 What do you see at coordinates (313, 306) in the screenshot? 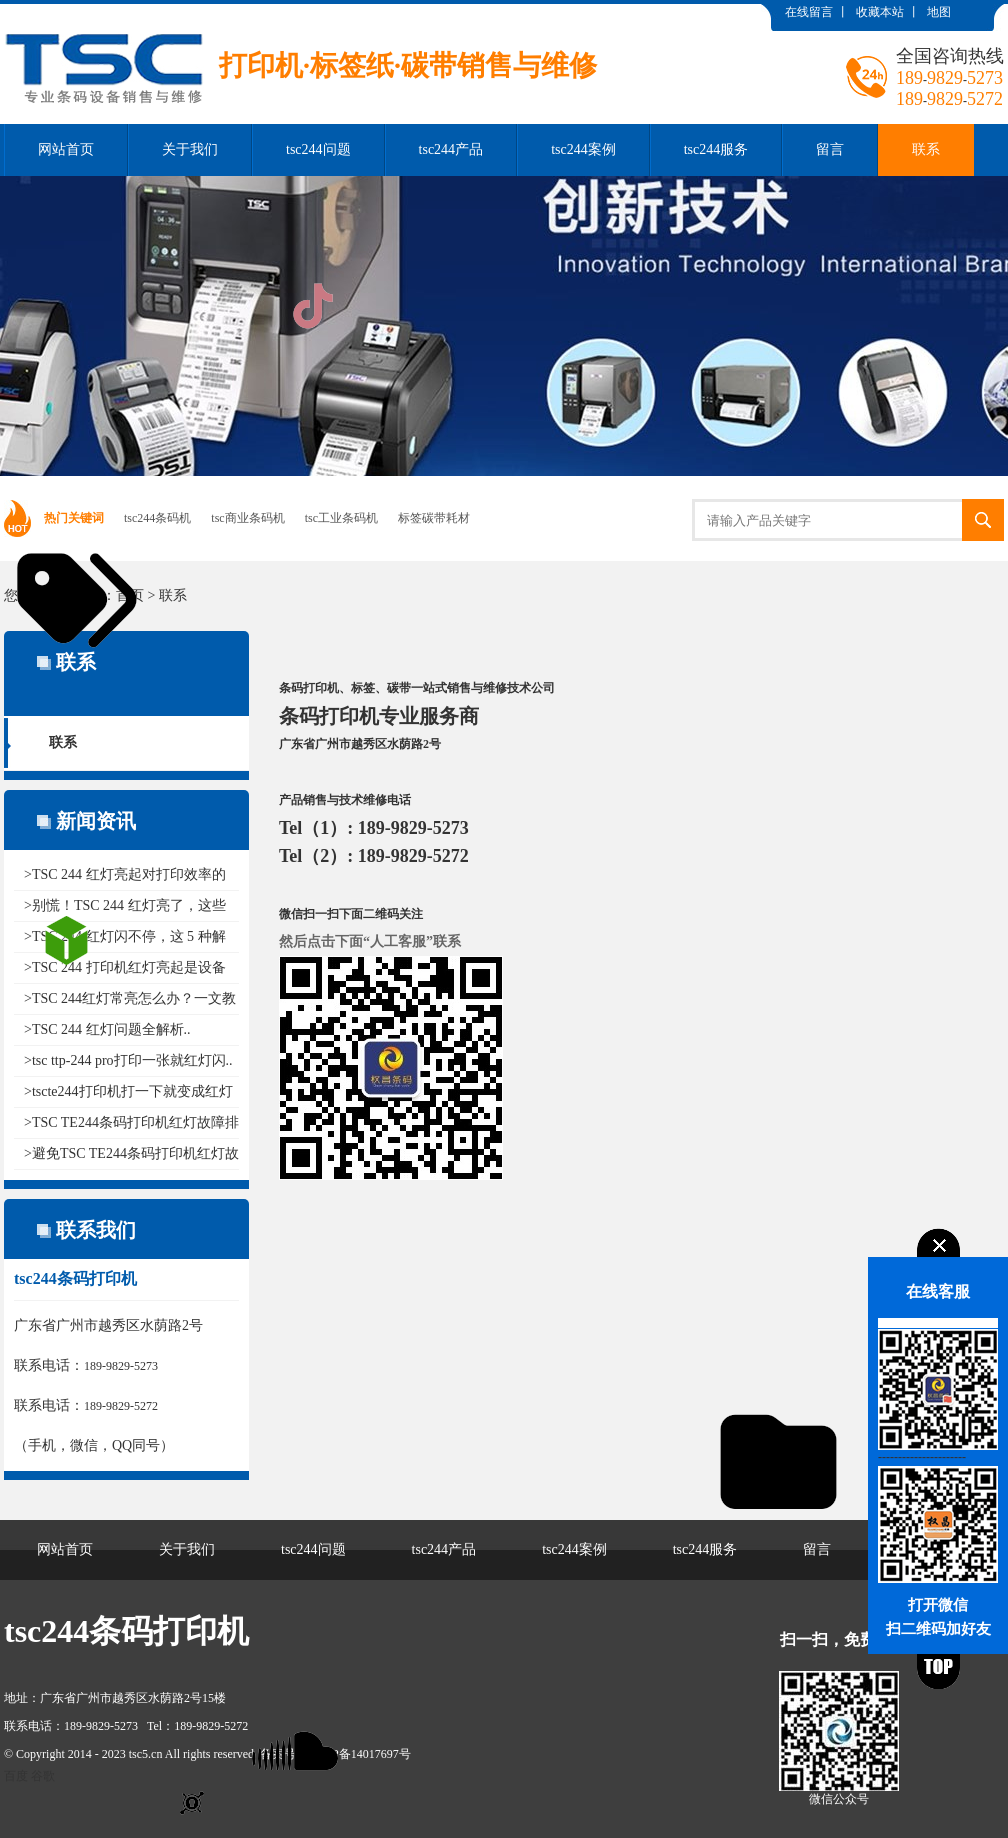
I see `open tiktok app` at bounding box center [313, 306].